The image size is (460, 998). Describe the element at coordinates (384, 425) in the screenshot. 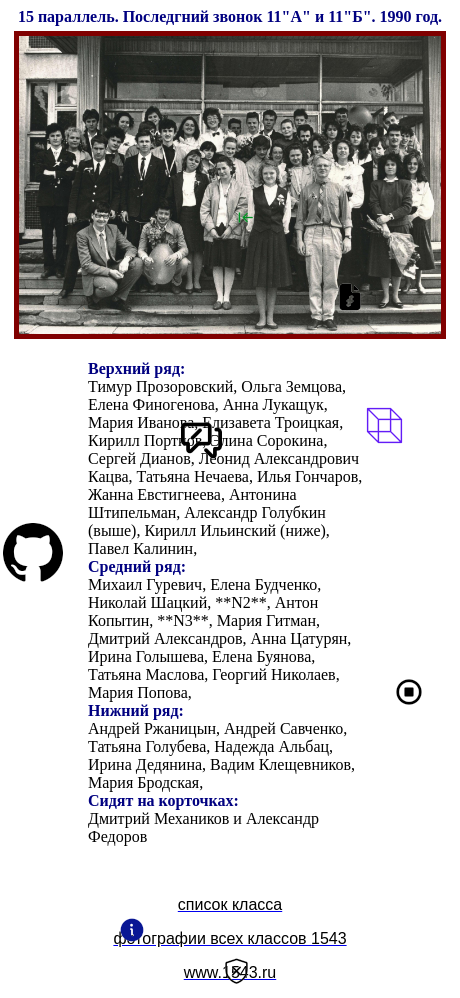

I see `view 3D model or object` at that location.